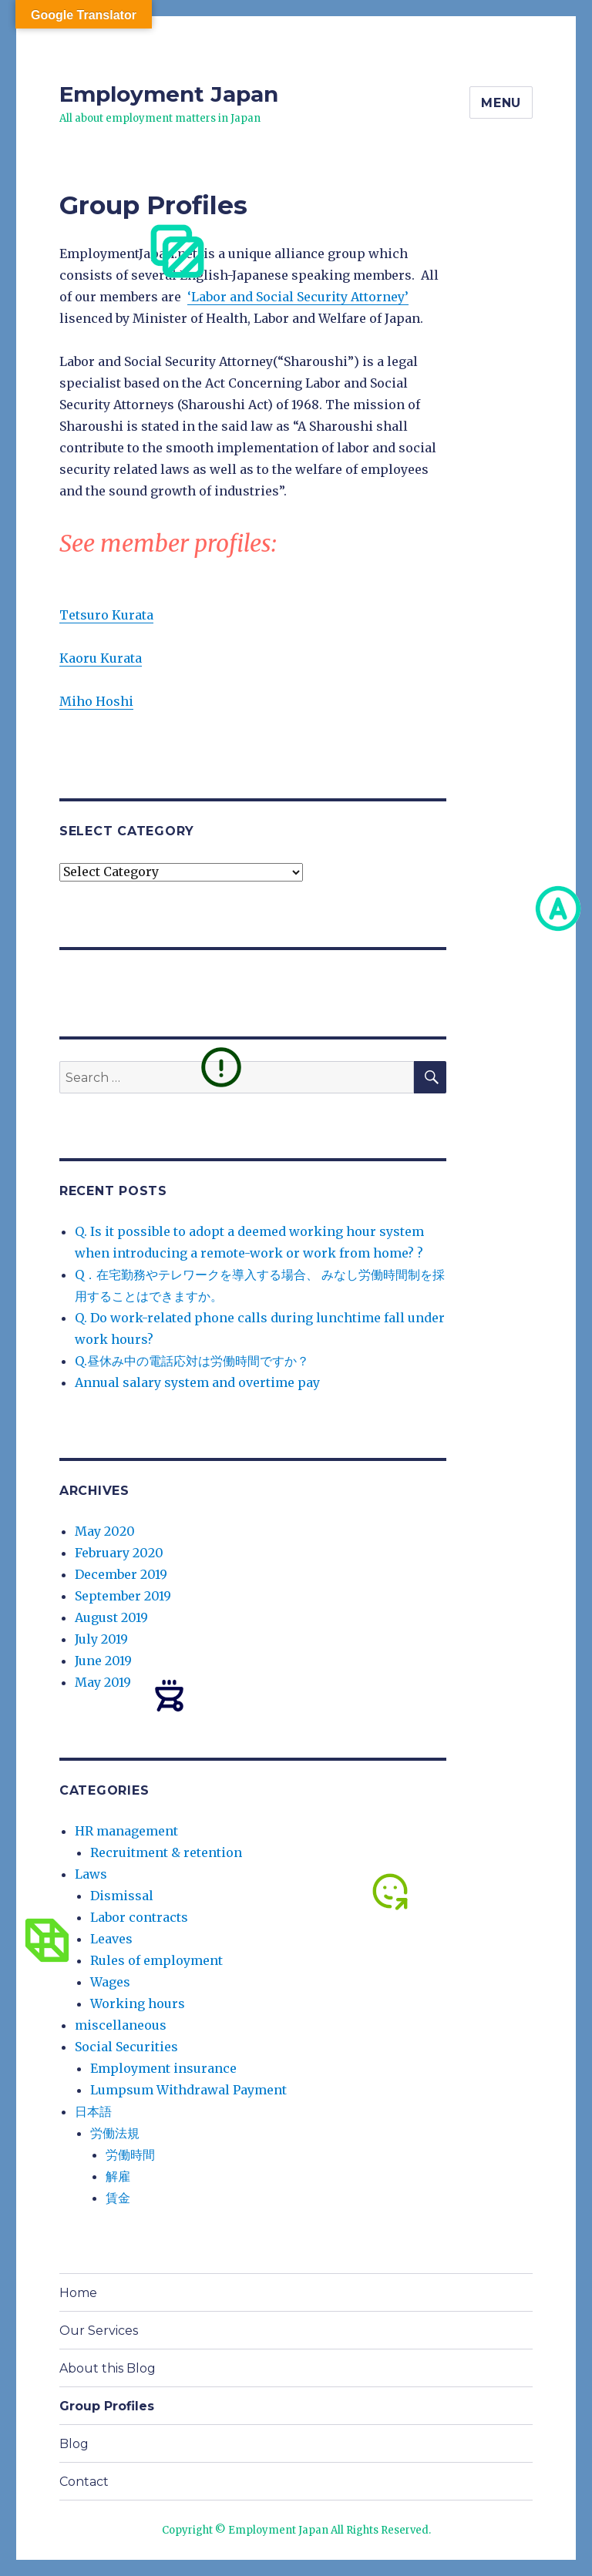 The height and width of the screenshot is (2576, 592). Describe the element at coordinates (221, 1067) in the screenshot. I see `indicates a warning or alert requiring attention` at that location.